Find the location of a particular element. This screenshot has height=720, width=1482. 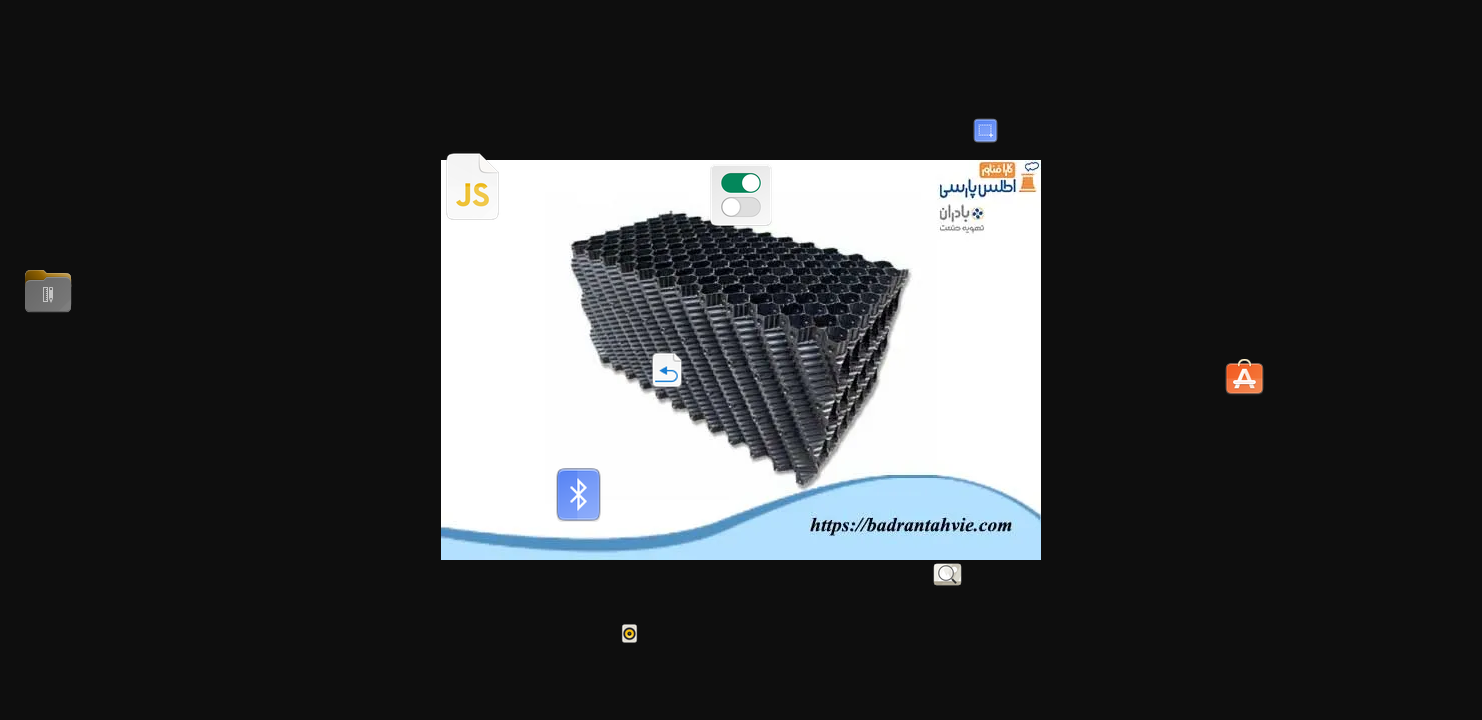

indicates bluetooth is currently active and connected is located at coordinates (578, 494).